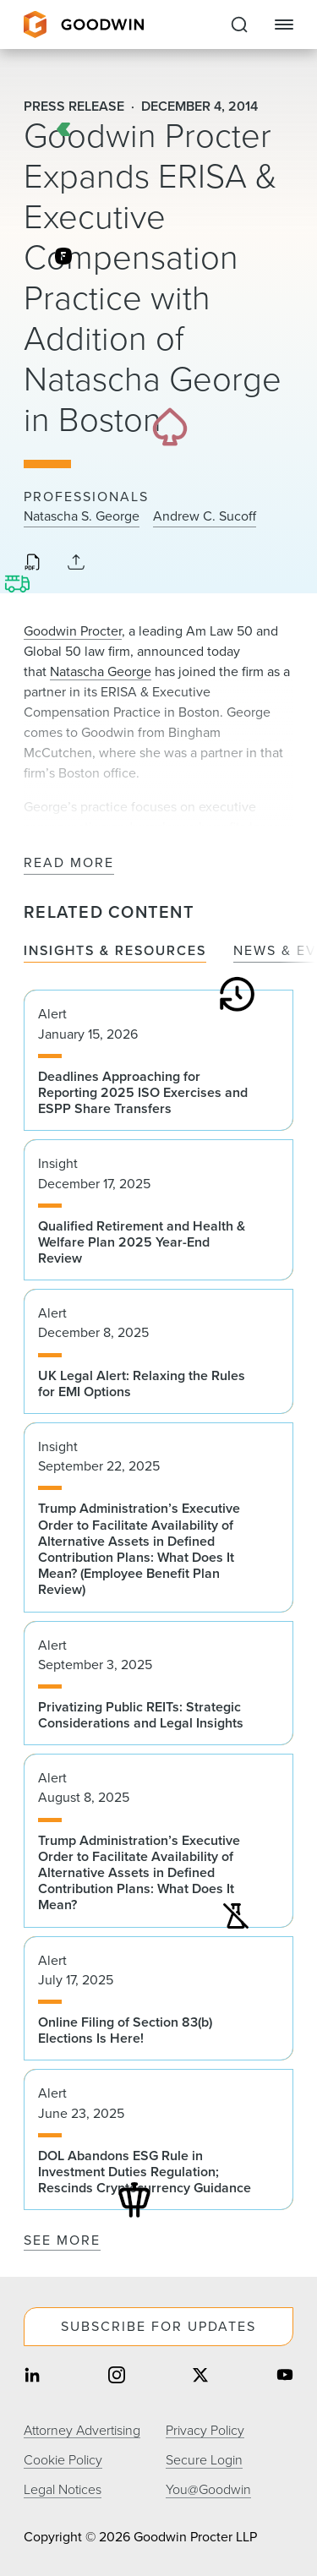 The width and height of the screenshot is (317, 2576). What do you see at coordinates (134, 2200) in the screenshot?
I see `access air traffic control features` at bounding box center [134, 2200].